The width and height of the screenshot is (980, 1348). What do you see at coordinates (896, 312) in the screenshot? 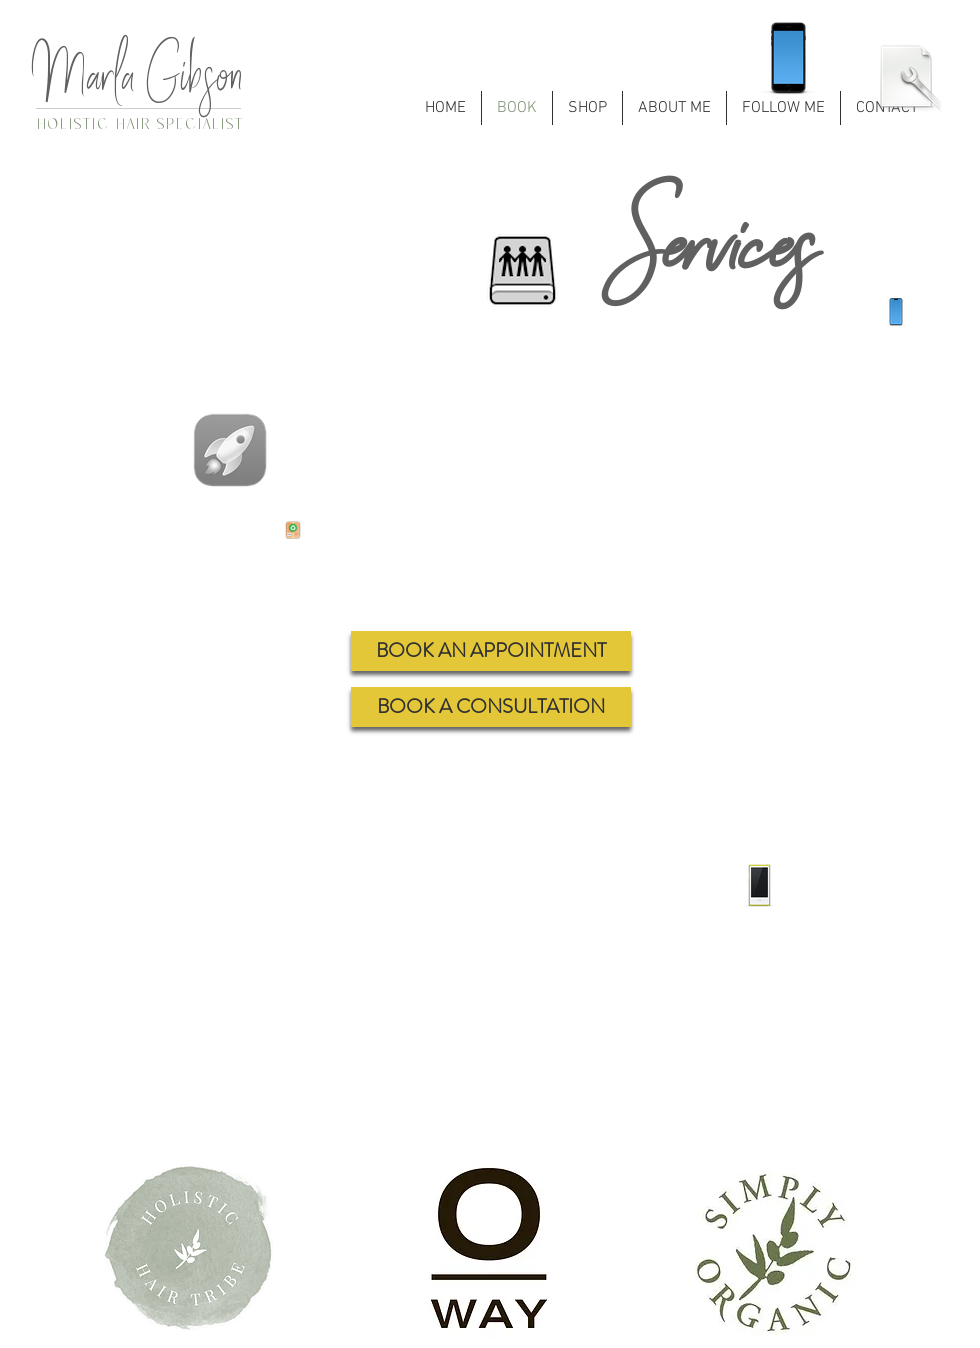
I see `indicates a connected iPhone 14 Pro device` at bounding box center [896, 312].